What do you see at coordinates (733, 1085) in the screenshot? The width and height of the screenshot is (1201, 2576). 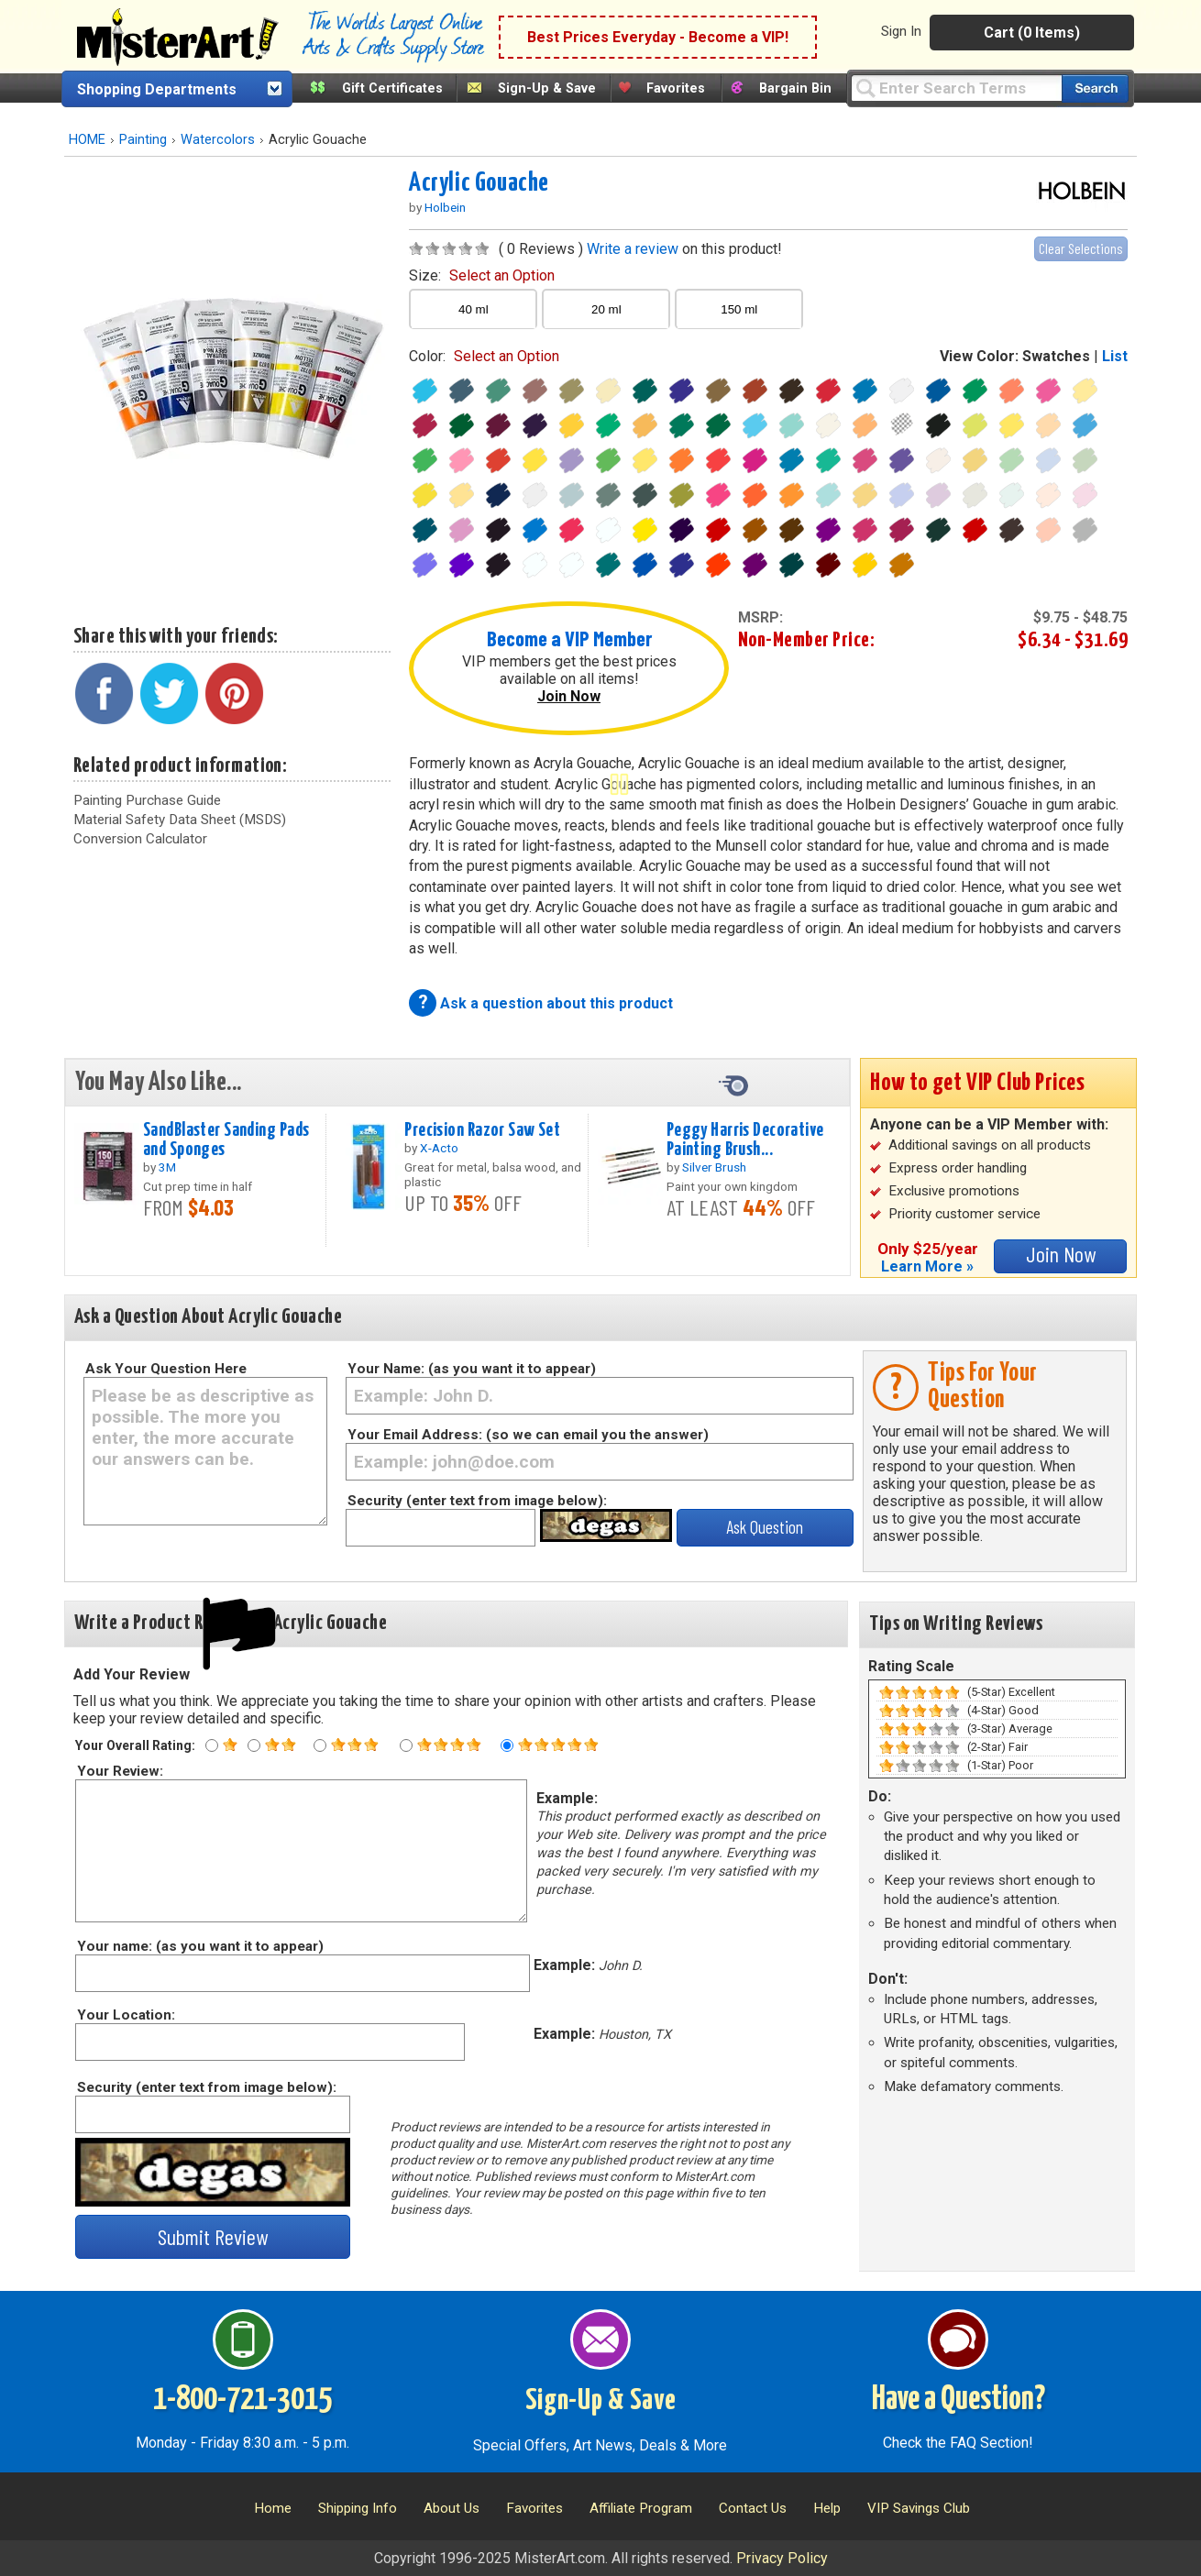 I see `access discord nitro subscription features` at bounding box center [733, 1085].